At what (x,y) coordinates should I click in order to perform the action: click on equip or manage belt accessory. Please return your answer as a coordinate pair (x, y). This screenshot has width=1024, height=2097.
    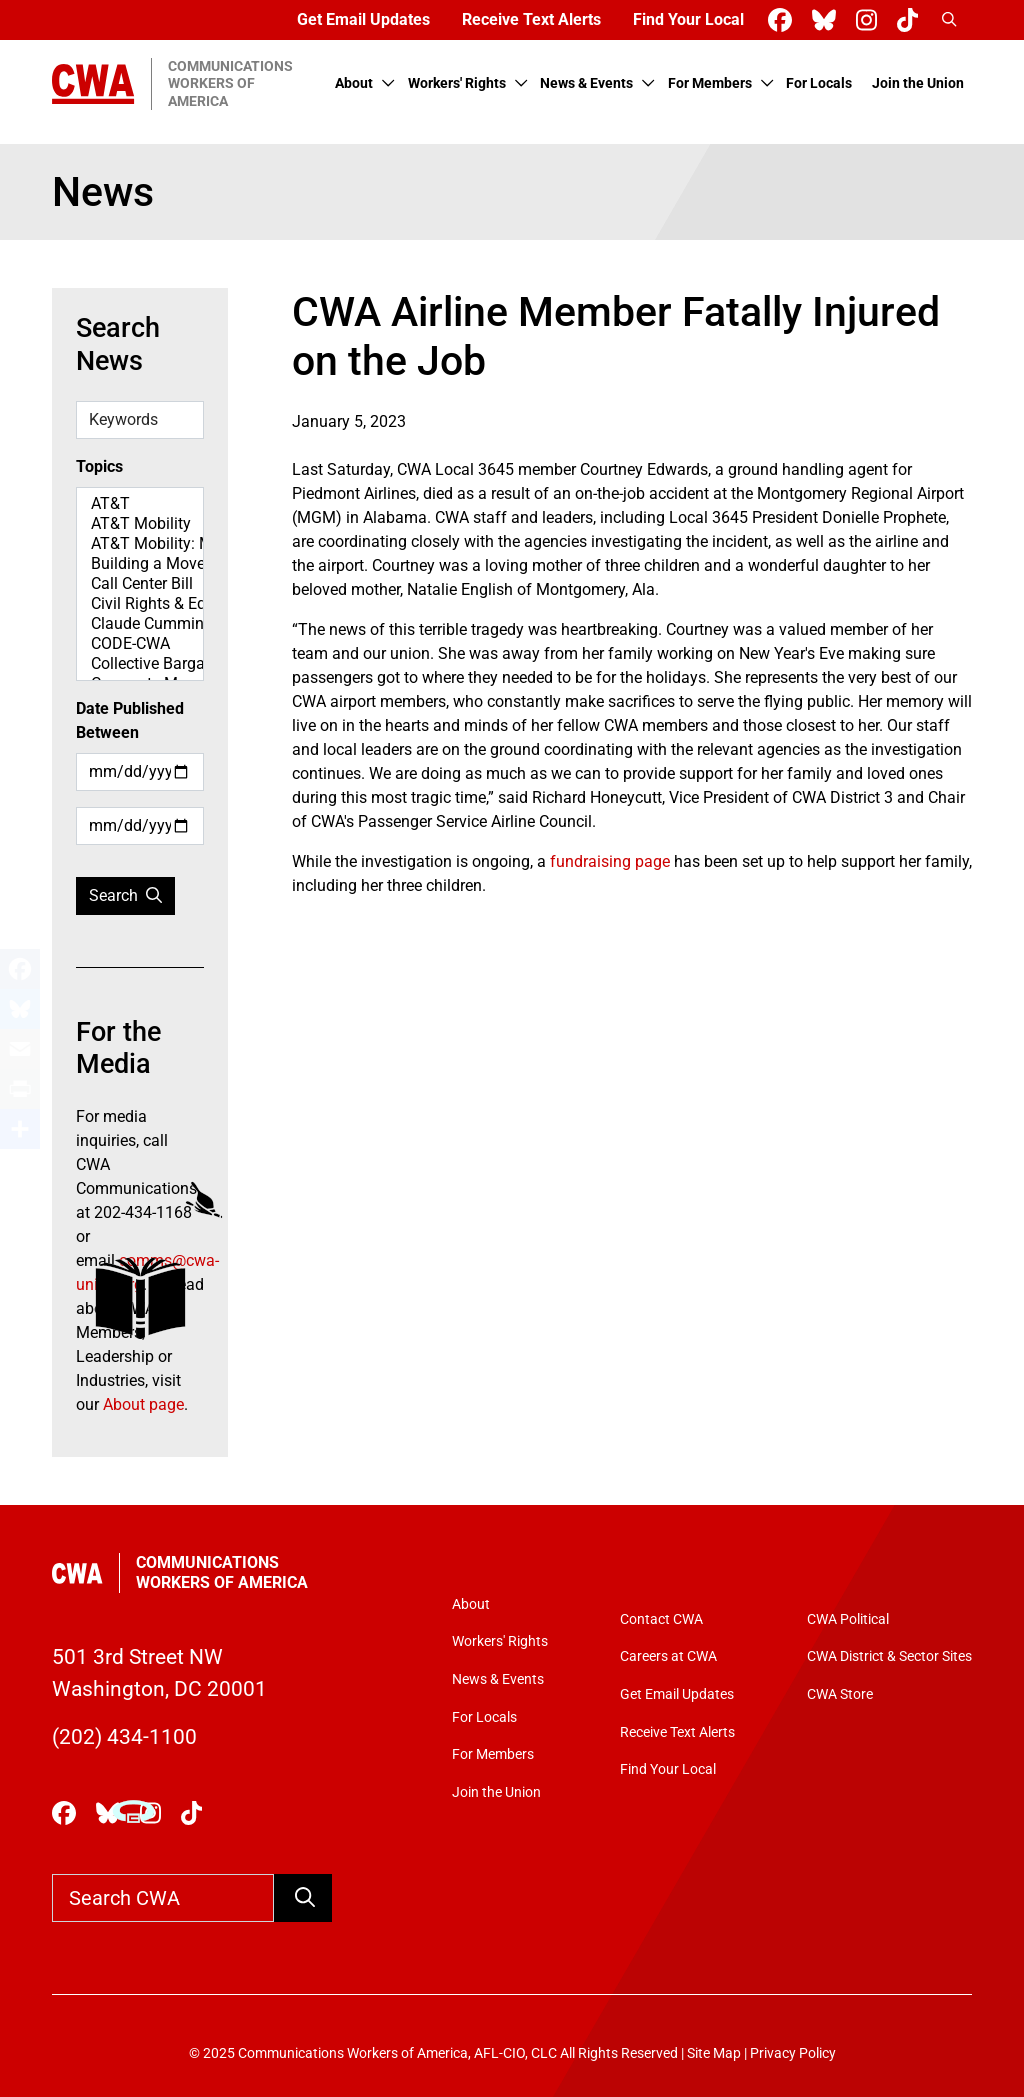
    Looking at the image, I should click on (133, 1811).